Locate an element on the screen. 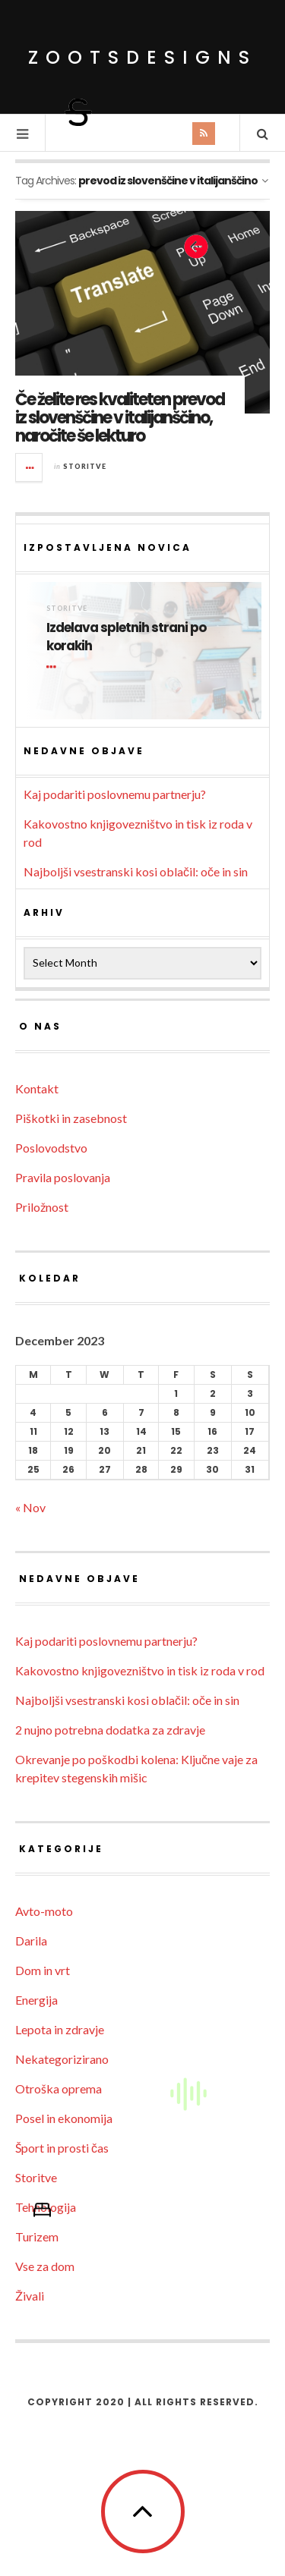 This screenshot has height=2576, width=285. audio playback or sound visualization is located at coordinates (188, 2094).